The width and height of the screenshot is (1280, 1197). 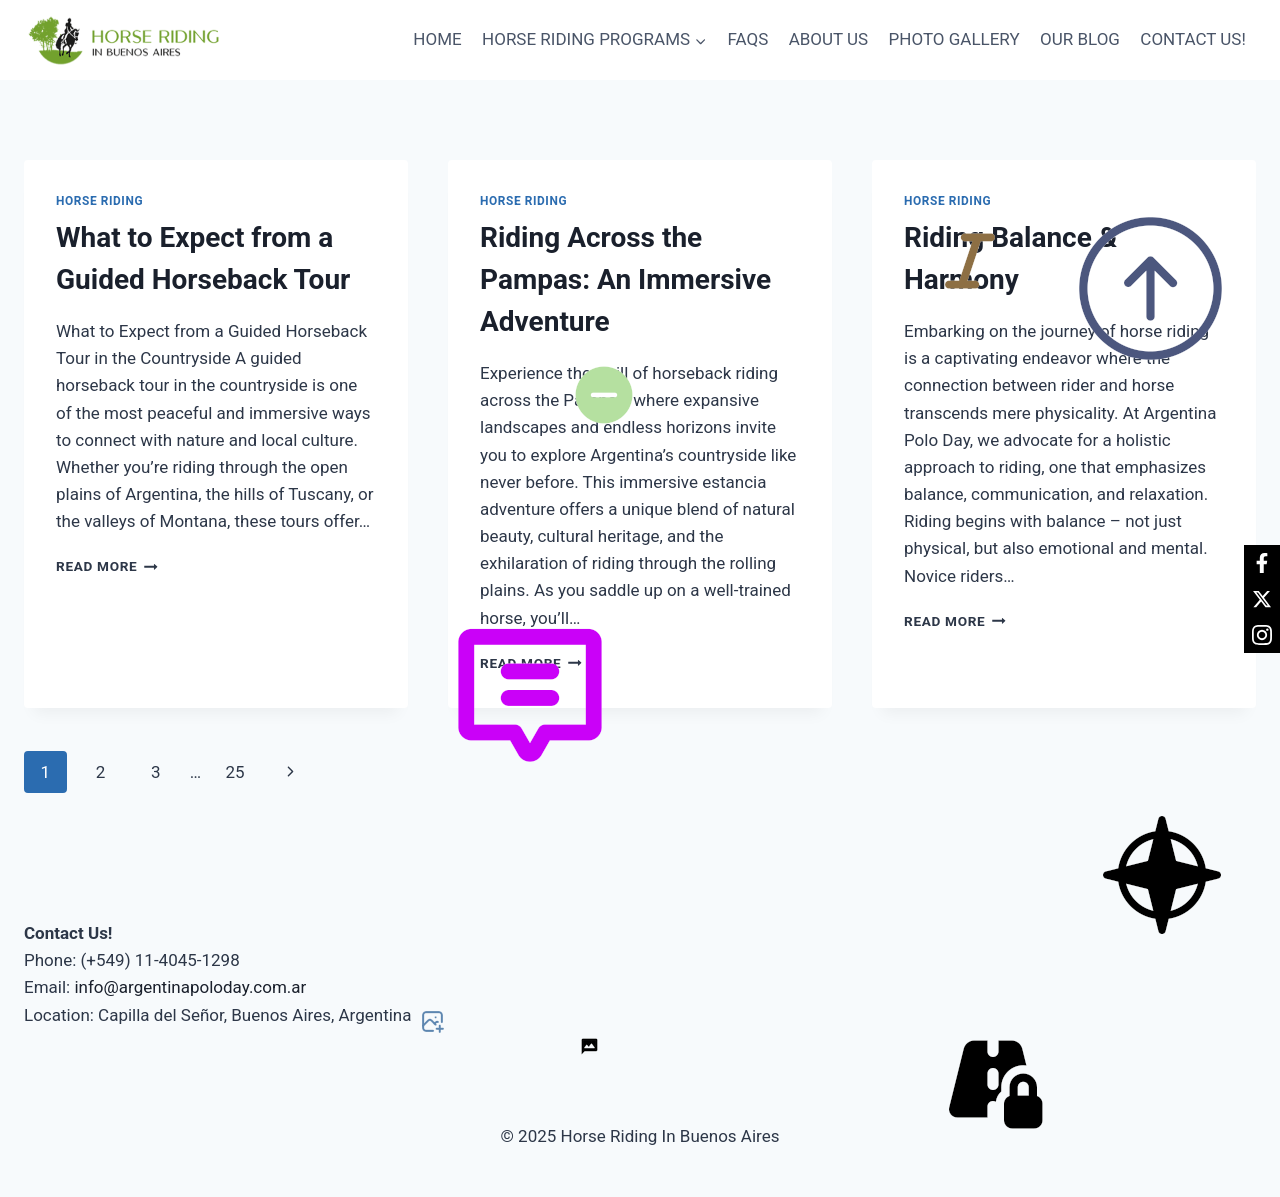 I want to click on add a new photo, so click(x=432, y=1021).